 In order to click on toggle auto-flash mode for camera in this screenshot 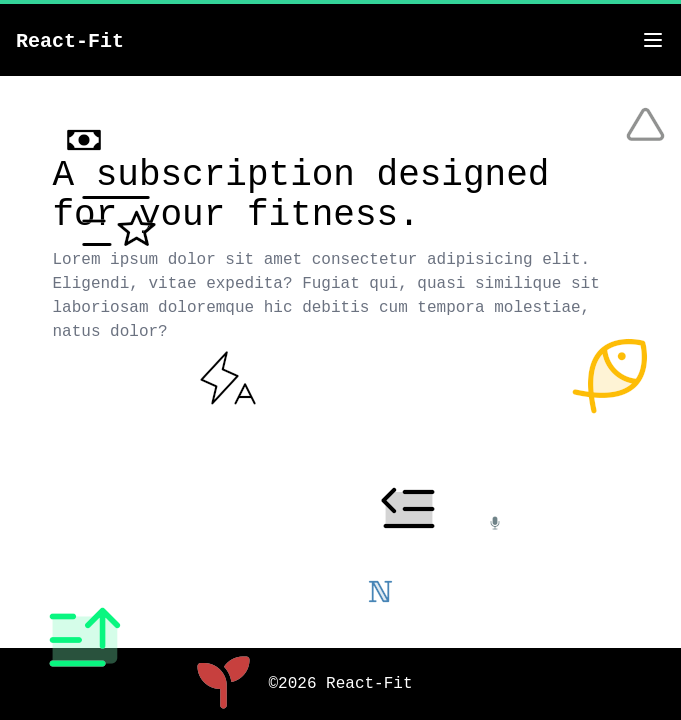, I will do `click(227, 380)`.